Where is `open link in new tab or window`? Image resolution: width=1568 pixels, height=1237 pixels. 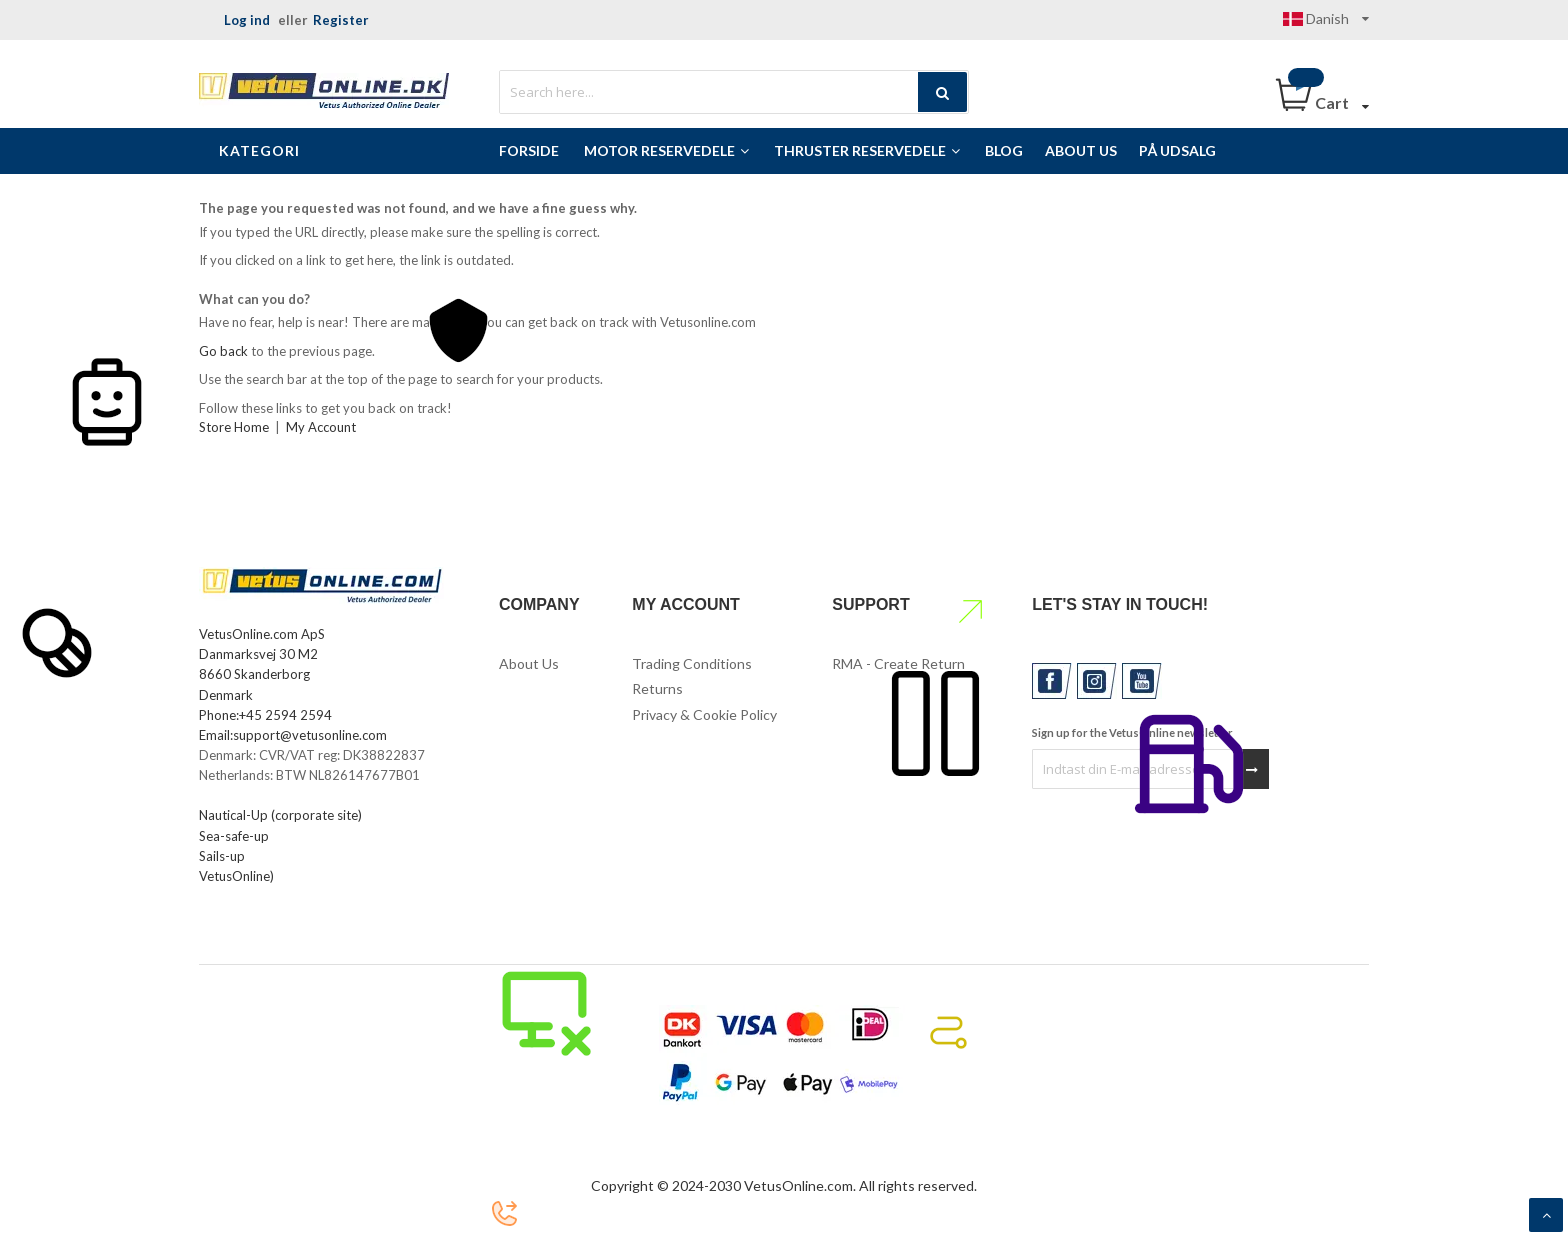 open link in new tab or window is located at coordinates (970, 611).